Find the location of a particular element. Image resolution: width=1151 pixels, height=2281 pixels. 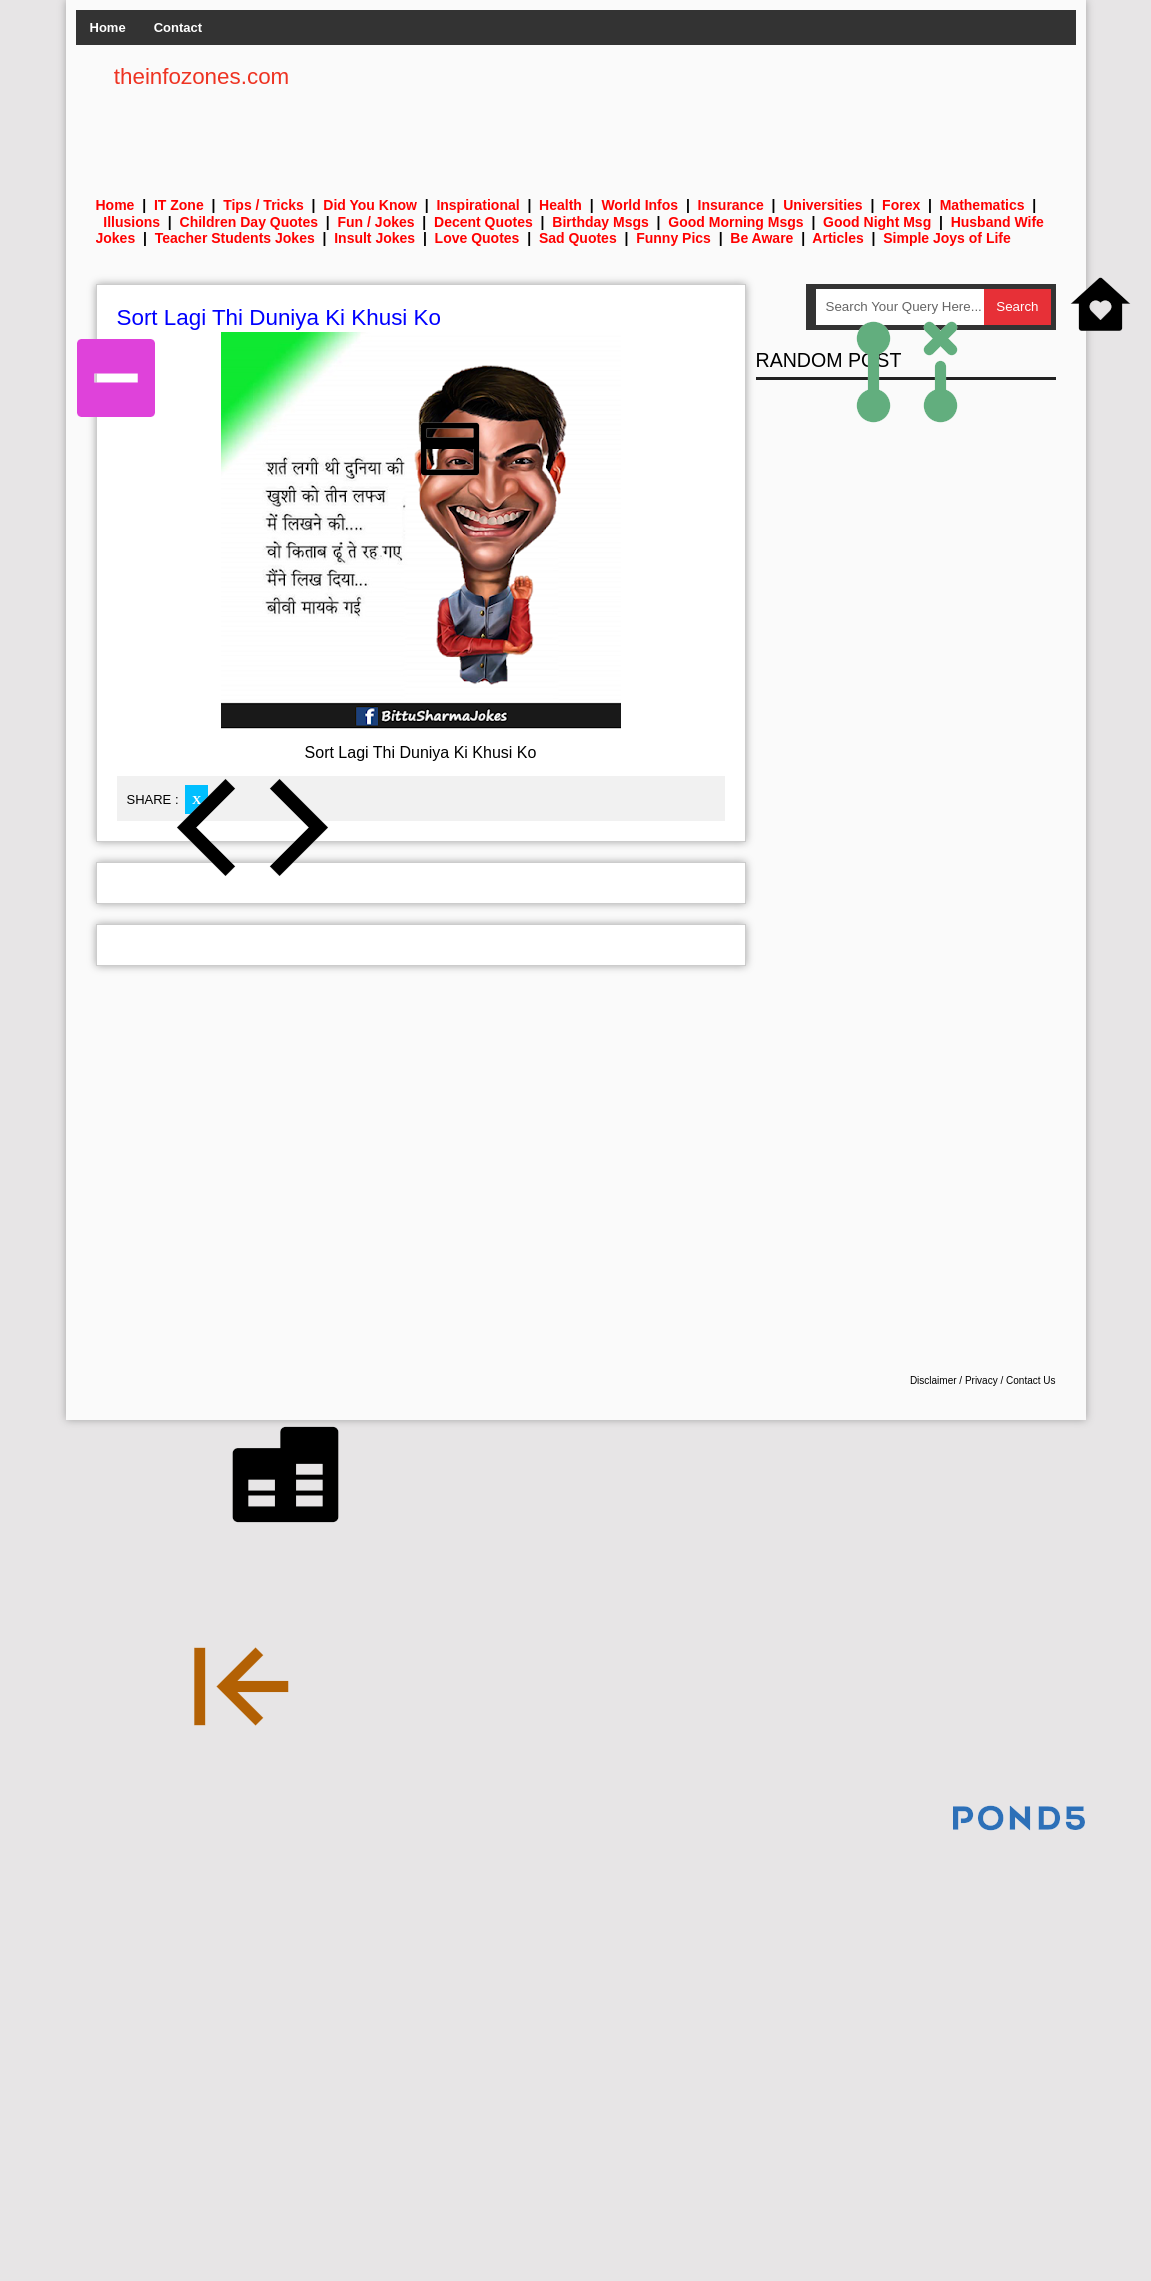

view saved payment methods is located at coordinates (450, 449).